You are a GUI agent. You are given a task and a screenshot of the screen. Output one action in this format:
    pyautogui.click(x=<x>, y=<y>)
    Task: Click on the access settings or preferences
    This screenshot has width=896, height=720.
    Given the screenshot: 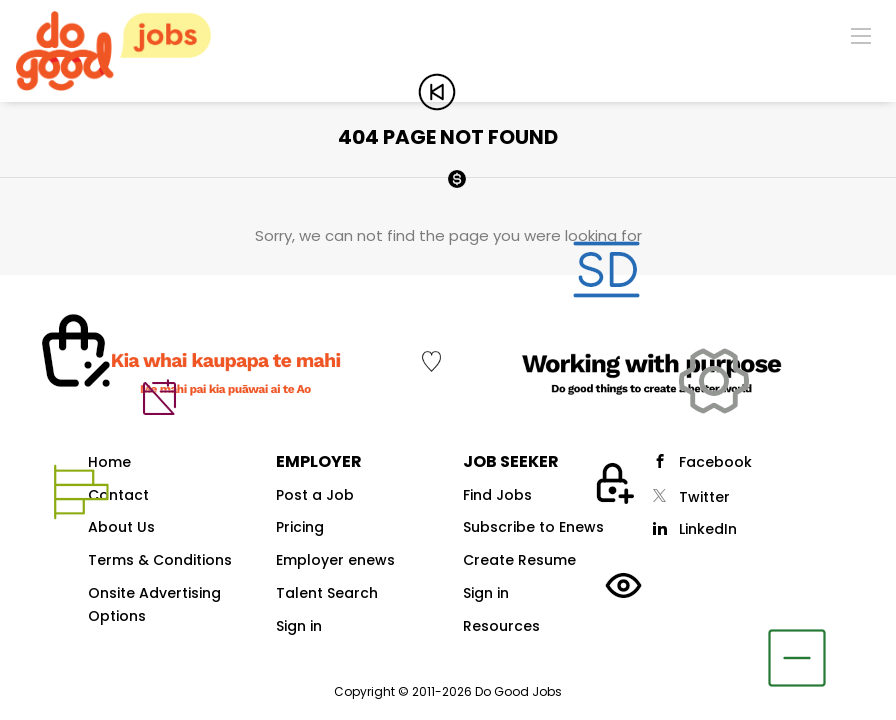 What is the action you would take?
    pyautogui.click(x=714, y=381)
    